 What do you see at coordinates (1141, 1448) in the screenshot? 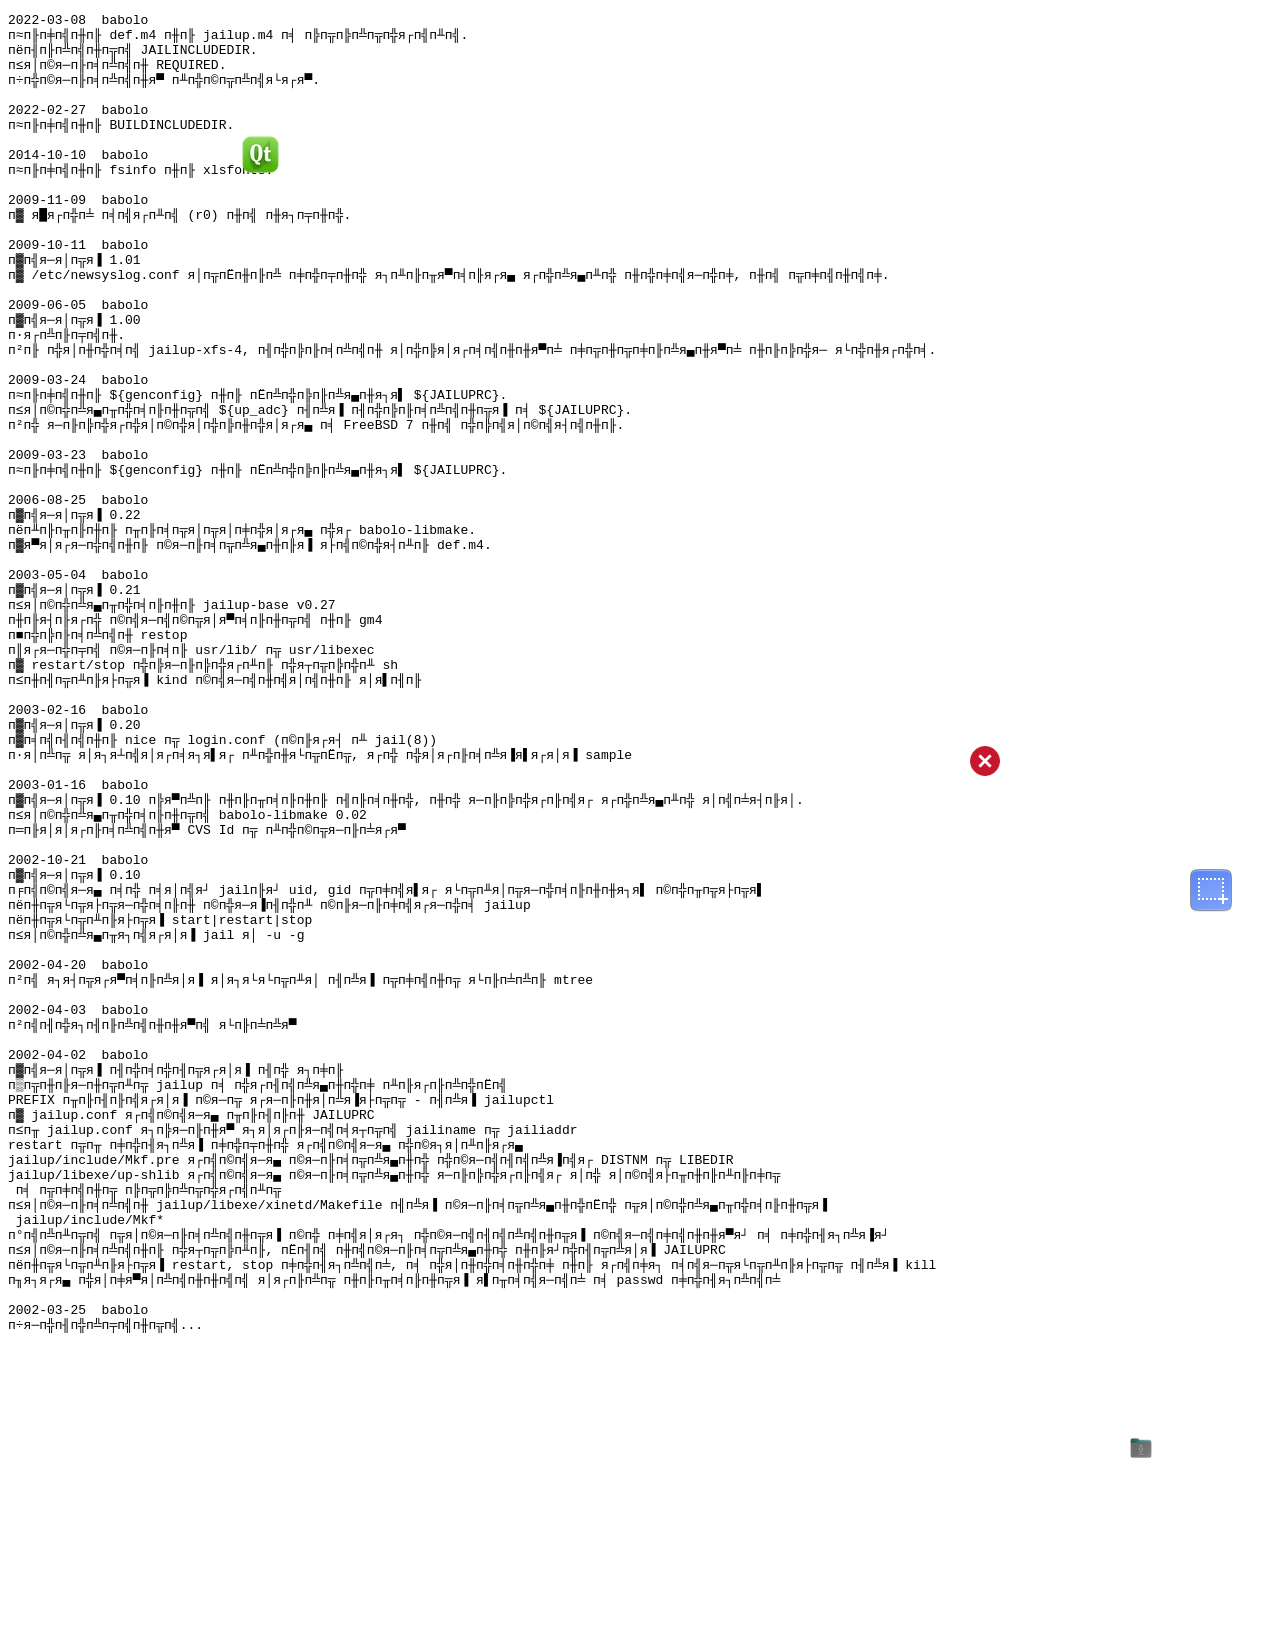
I see `open your downloads folder` at bounding box center [1141, 1448].